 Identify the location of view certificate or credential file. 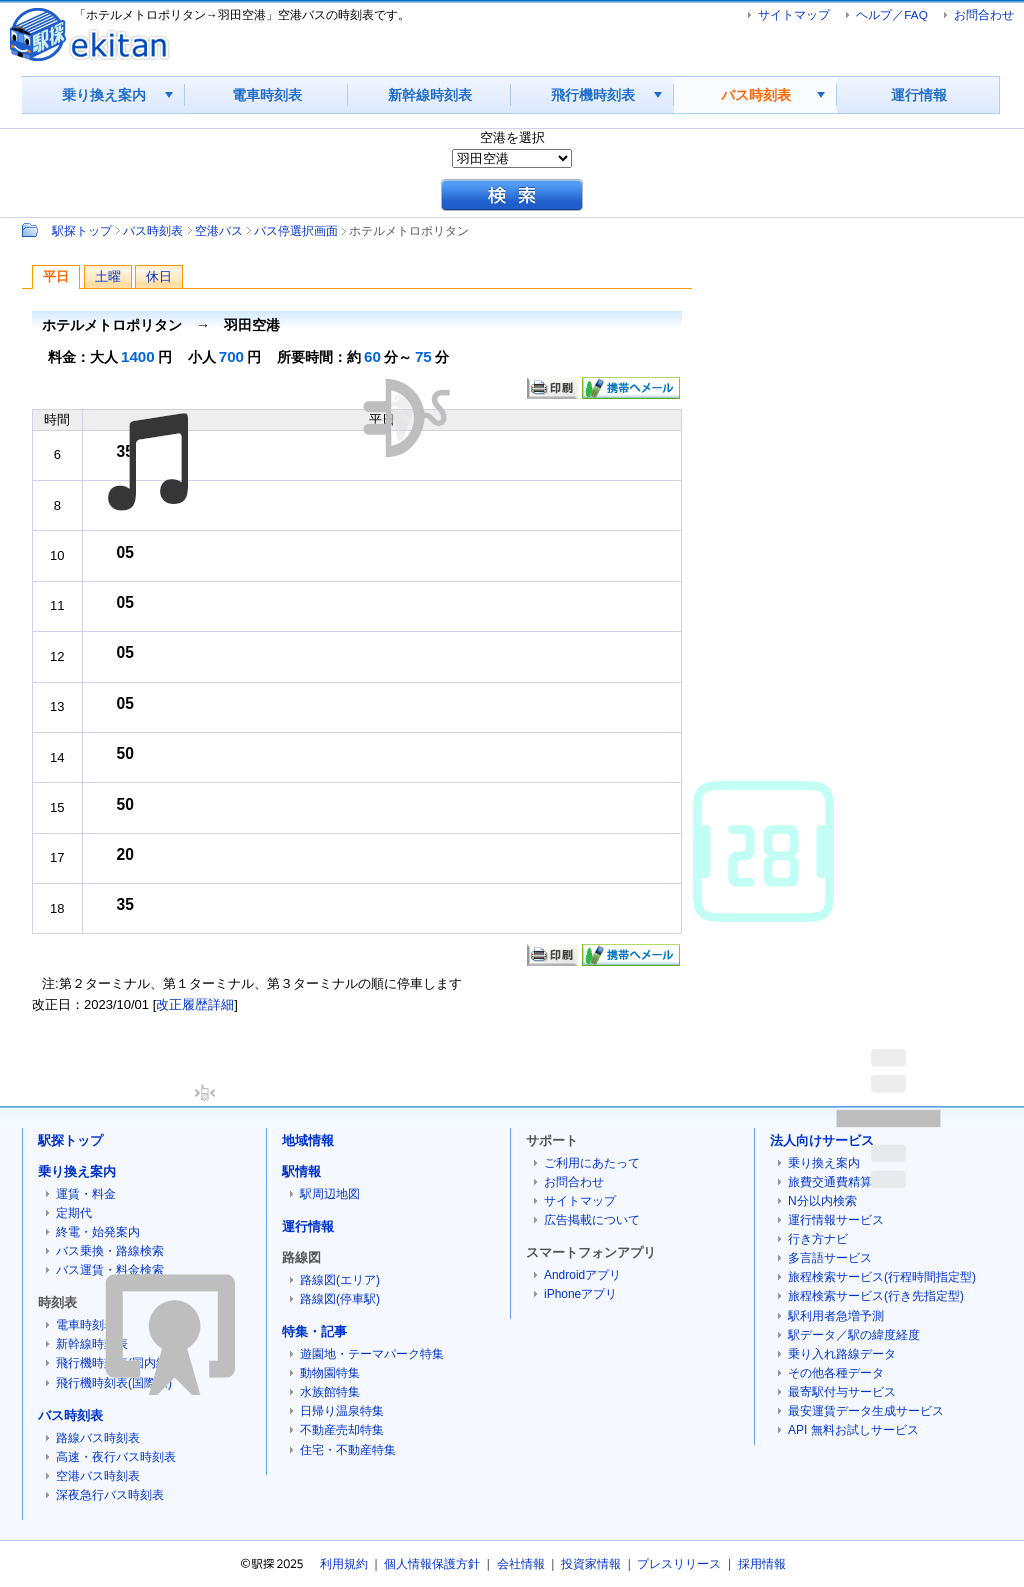
(166, 1326).